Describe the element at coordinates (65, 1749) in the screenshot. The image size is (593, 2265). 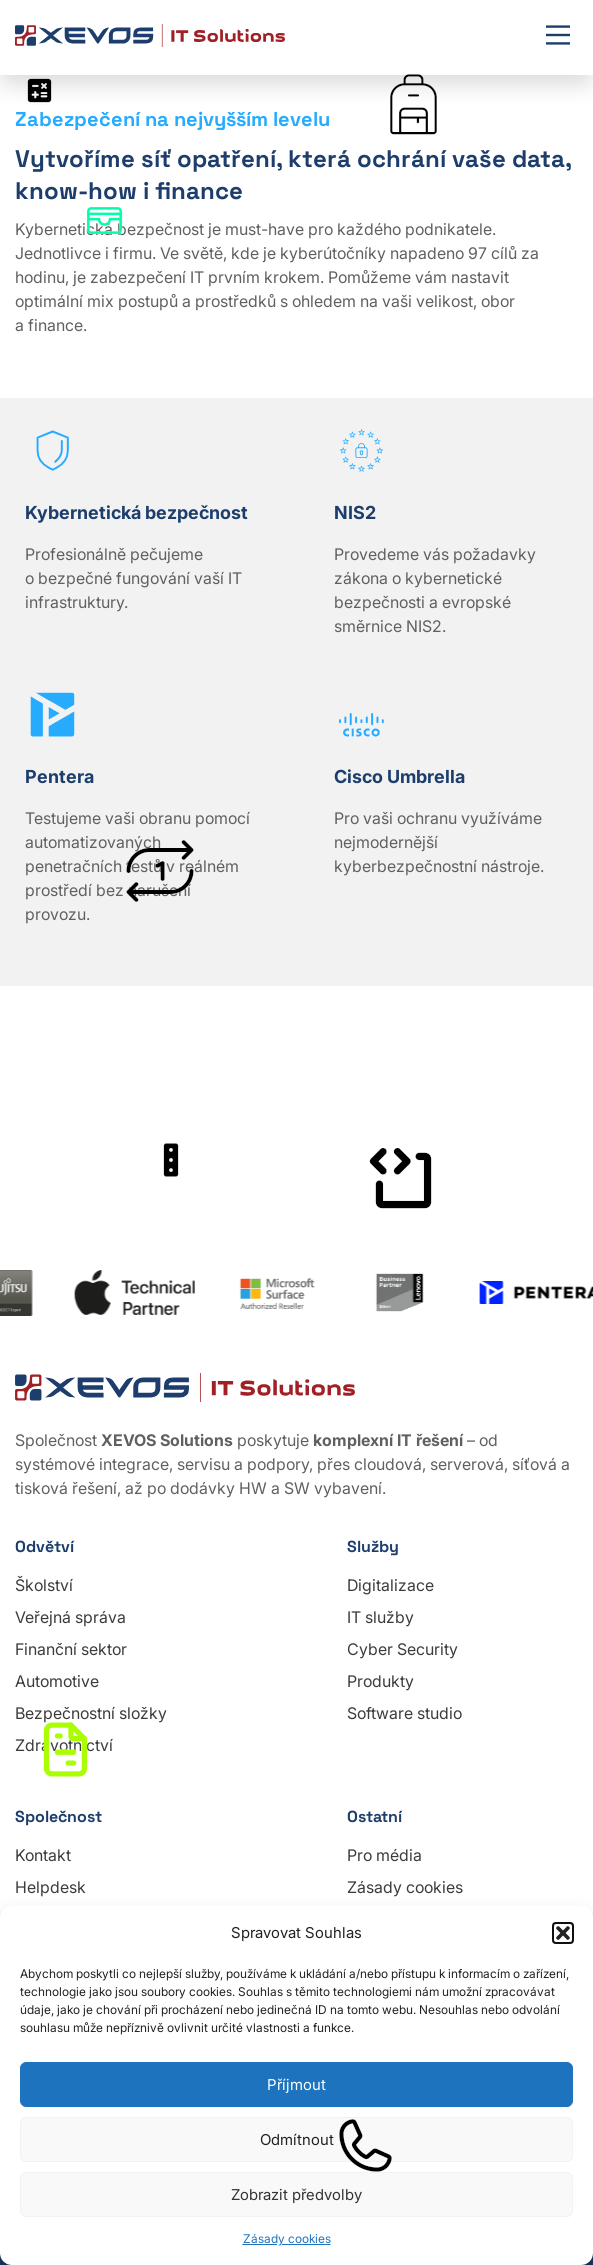
I see `view invoice or billing document` at that location.